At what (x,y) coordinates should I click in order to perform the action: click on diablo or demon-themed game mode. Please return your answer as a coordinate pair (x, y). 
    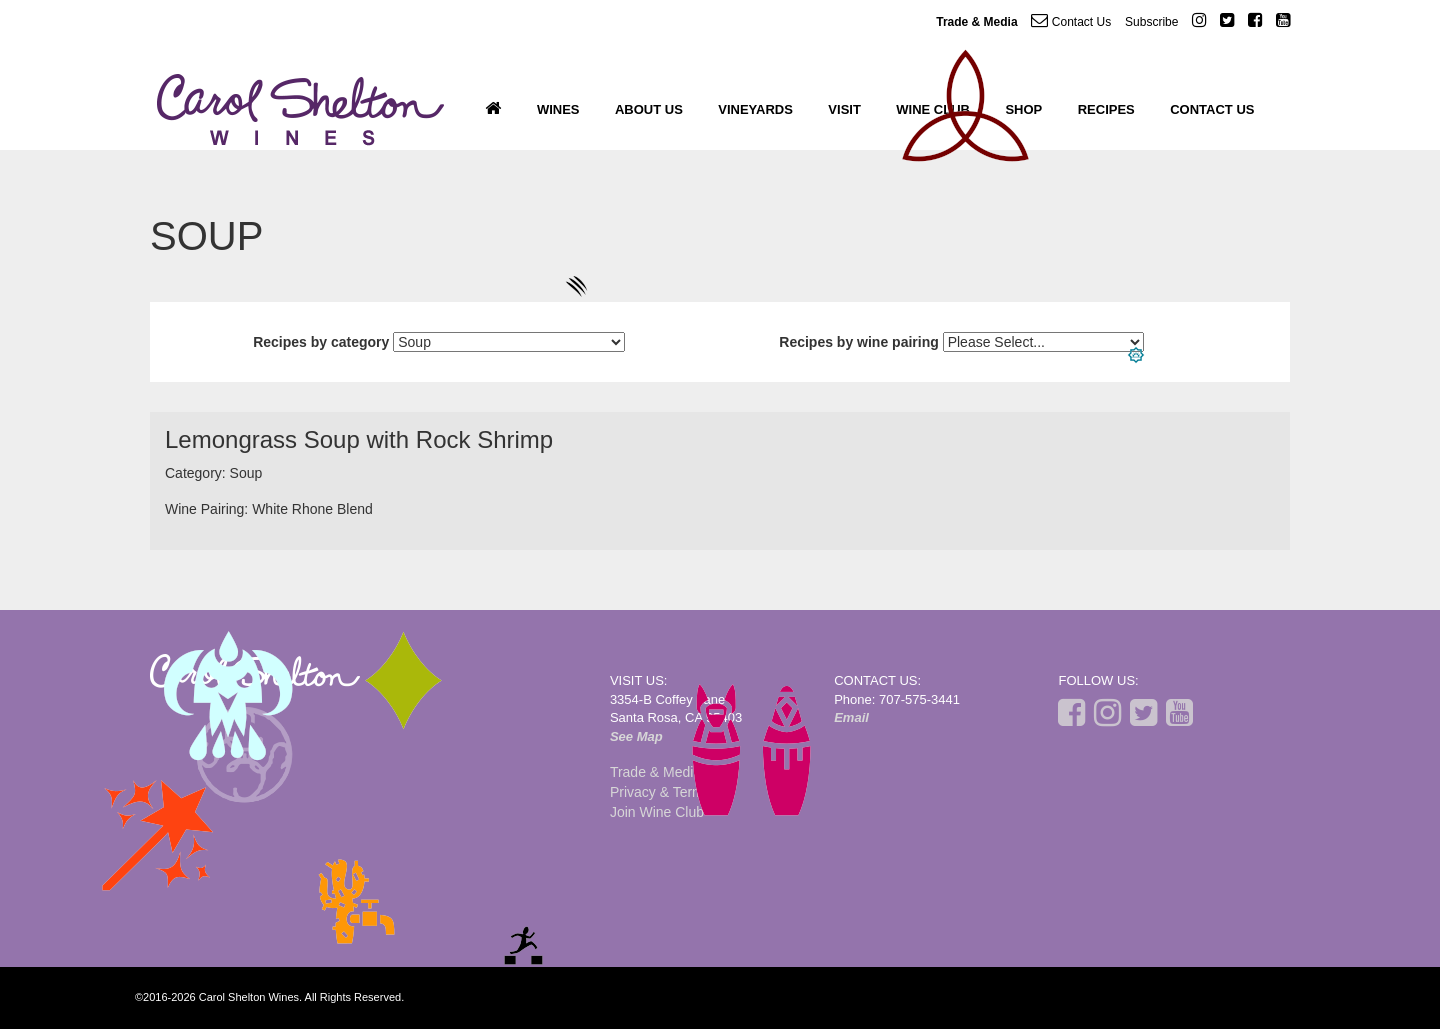
    Looking at the image, I should click on (228, 696).